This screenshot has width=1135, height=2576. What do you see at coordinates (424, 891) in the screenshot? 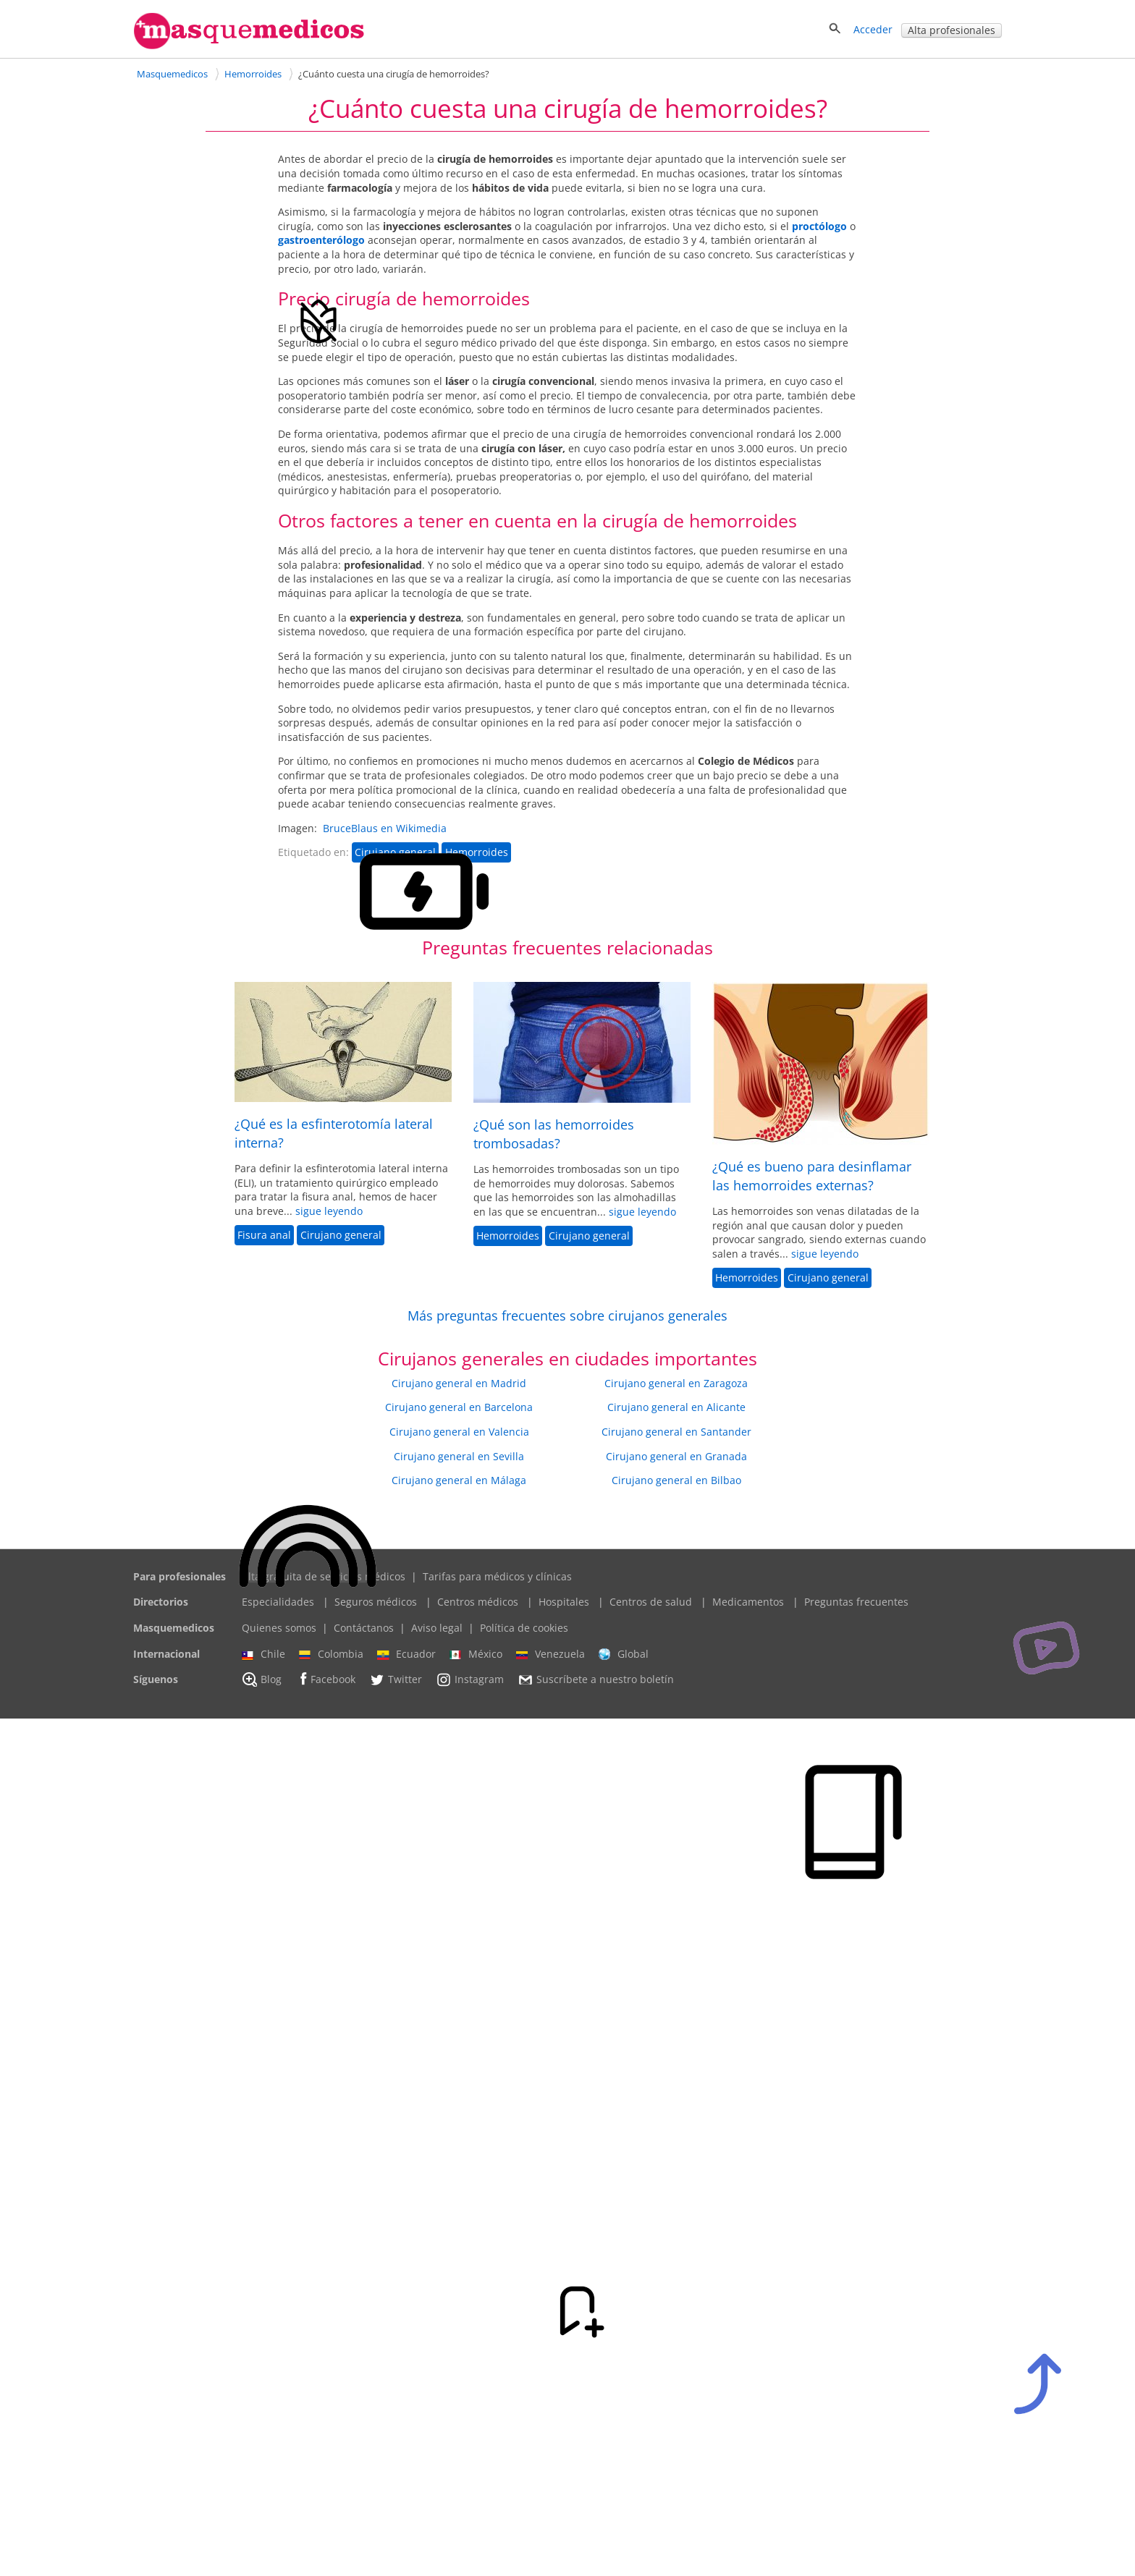
I see `indicates device is currently charging` at bounding box center [424, 891].